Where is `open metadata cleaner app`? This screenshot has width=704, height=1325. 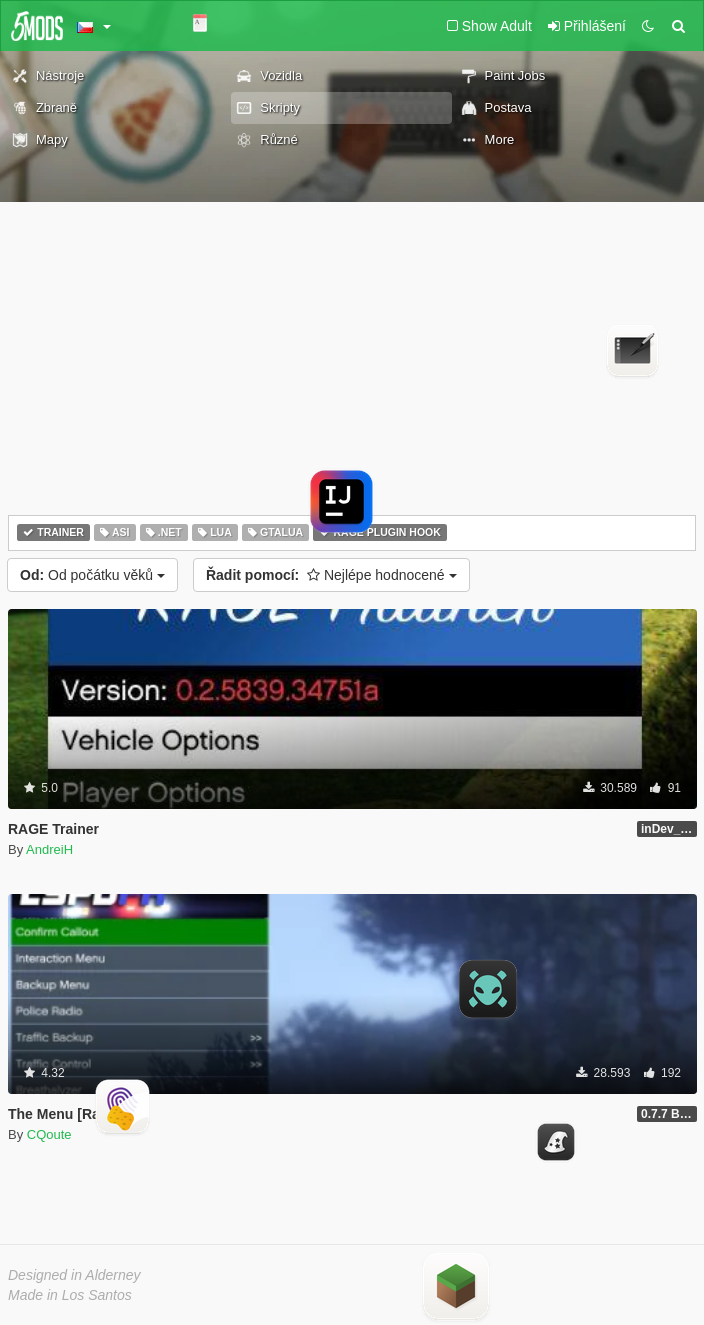 open metadata cleaner app is located at coordinates (122, 1106).